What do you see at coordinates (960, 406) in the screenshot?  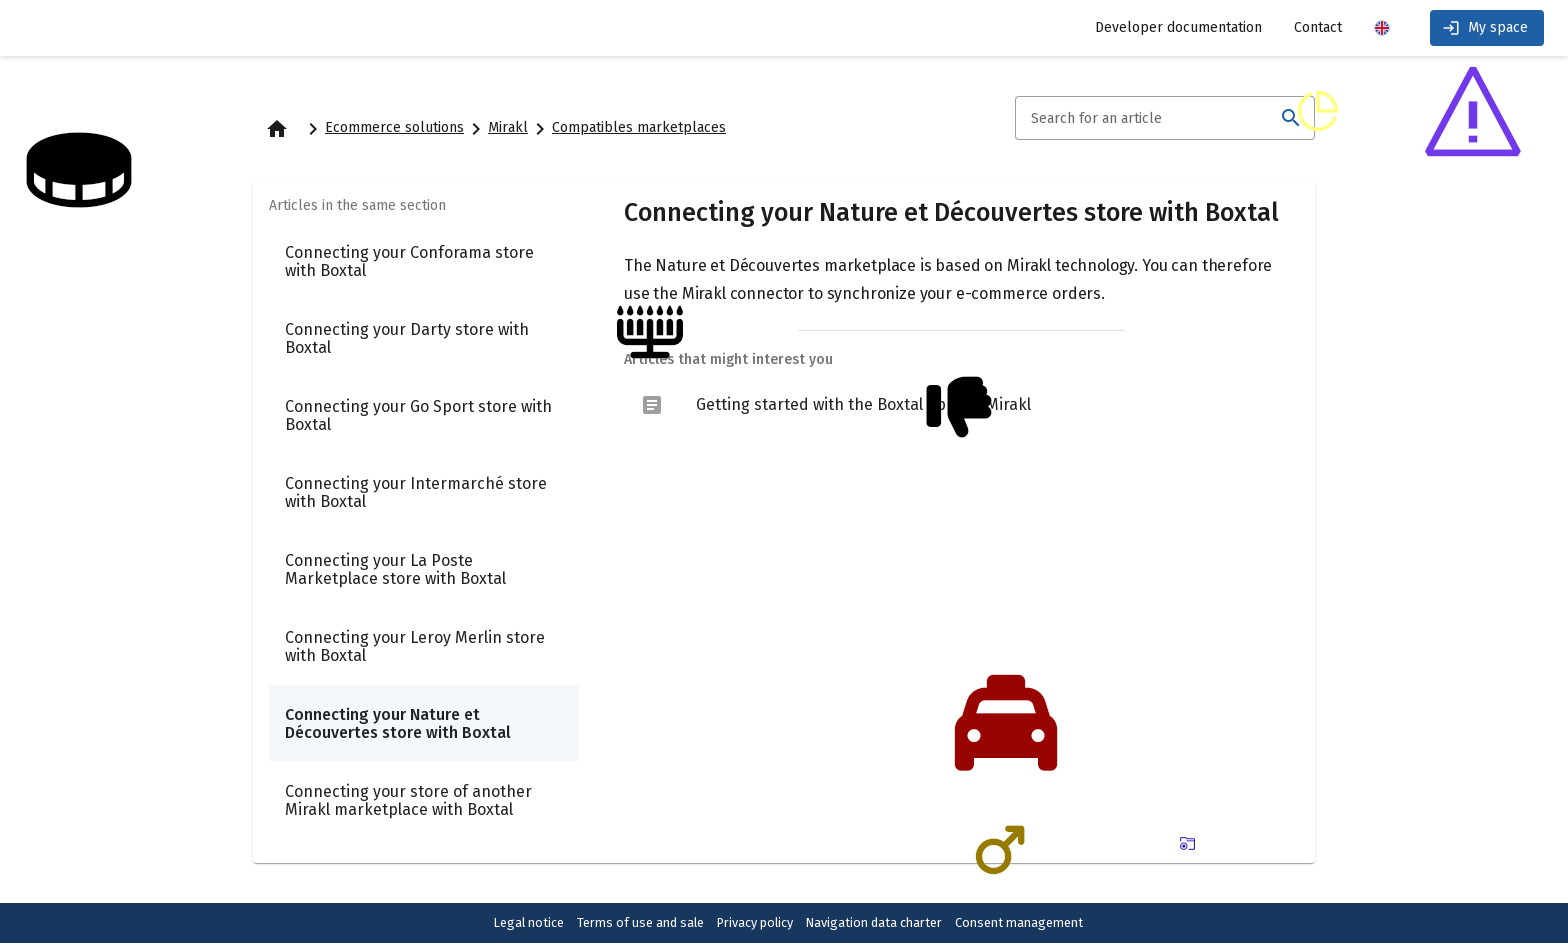 I see `dislike or downvote content` at bounding box center [960, 406].